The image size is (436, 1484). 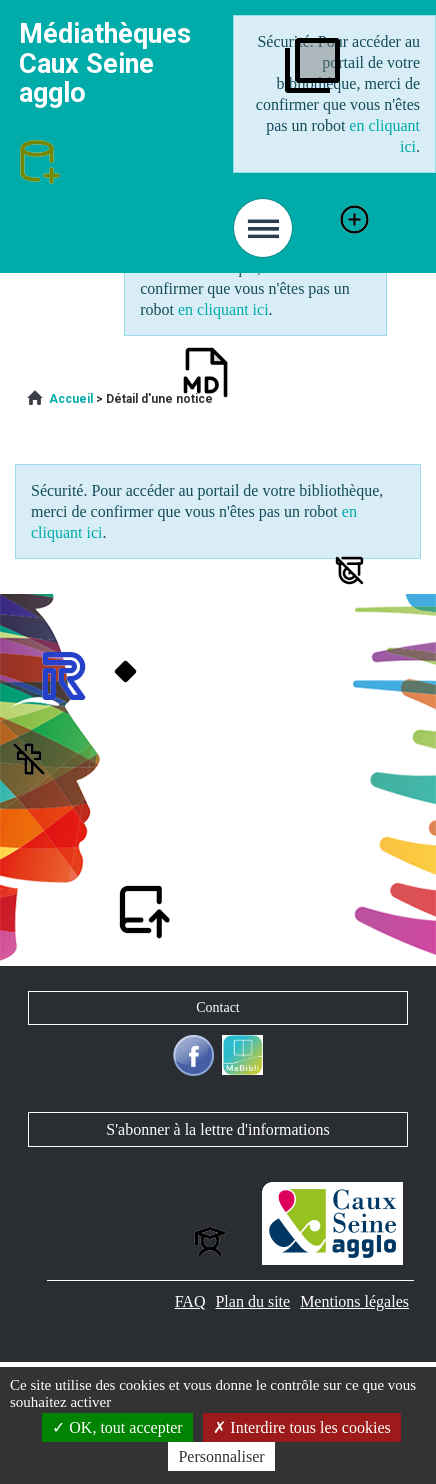 I want to click on cctv camera is disabled or offline, so click(x=349, y=570).